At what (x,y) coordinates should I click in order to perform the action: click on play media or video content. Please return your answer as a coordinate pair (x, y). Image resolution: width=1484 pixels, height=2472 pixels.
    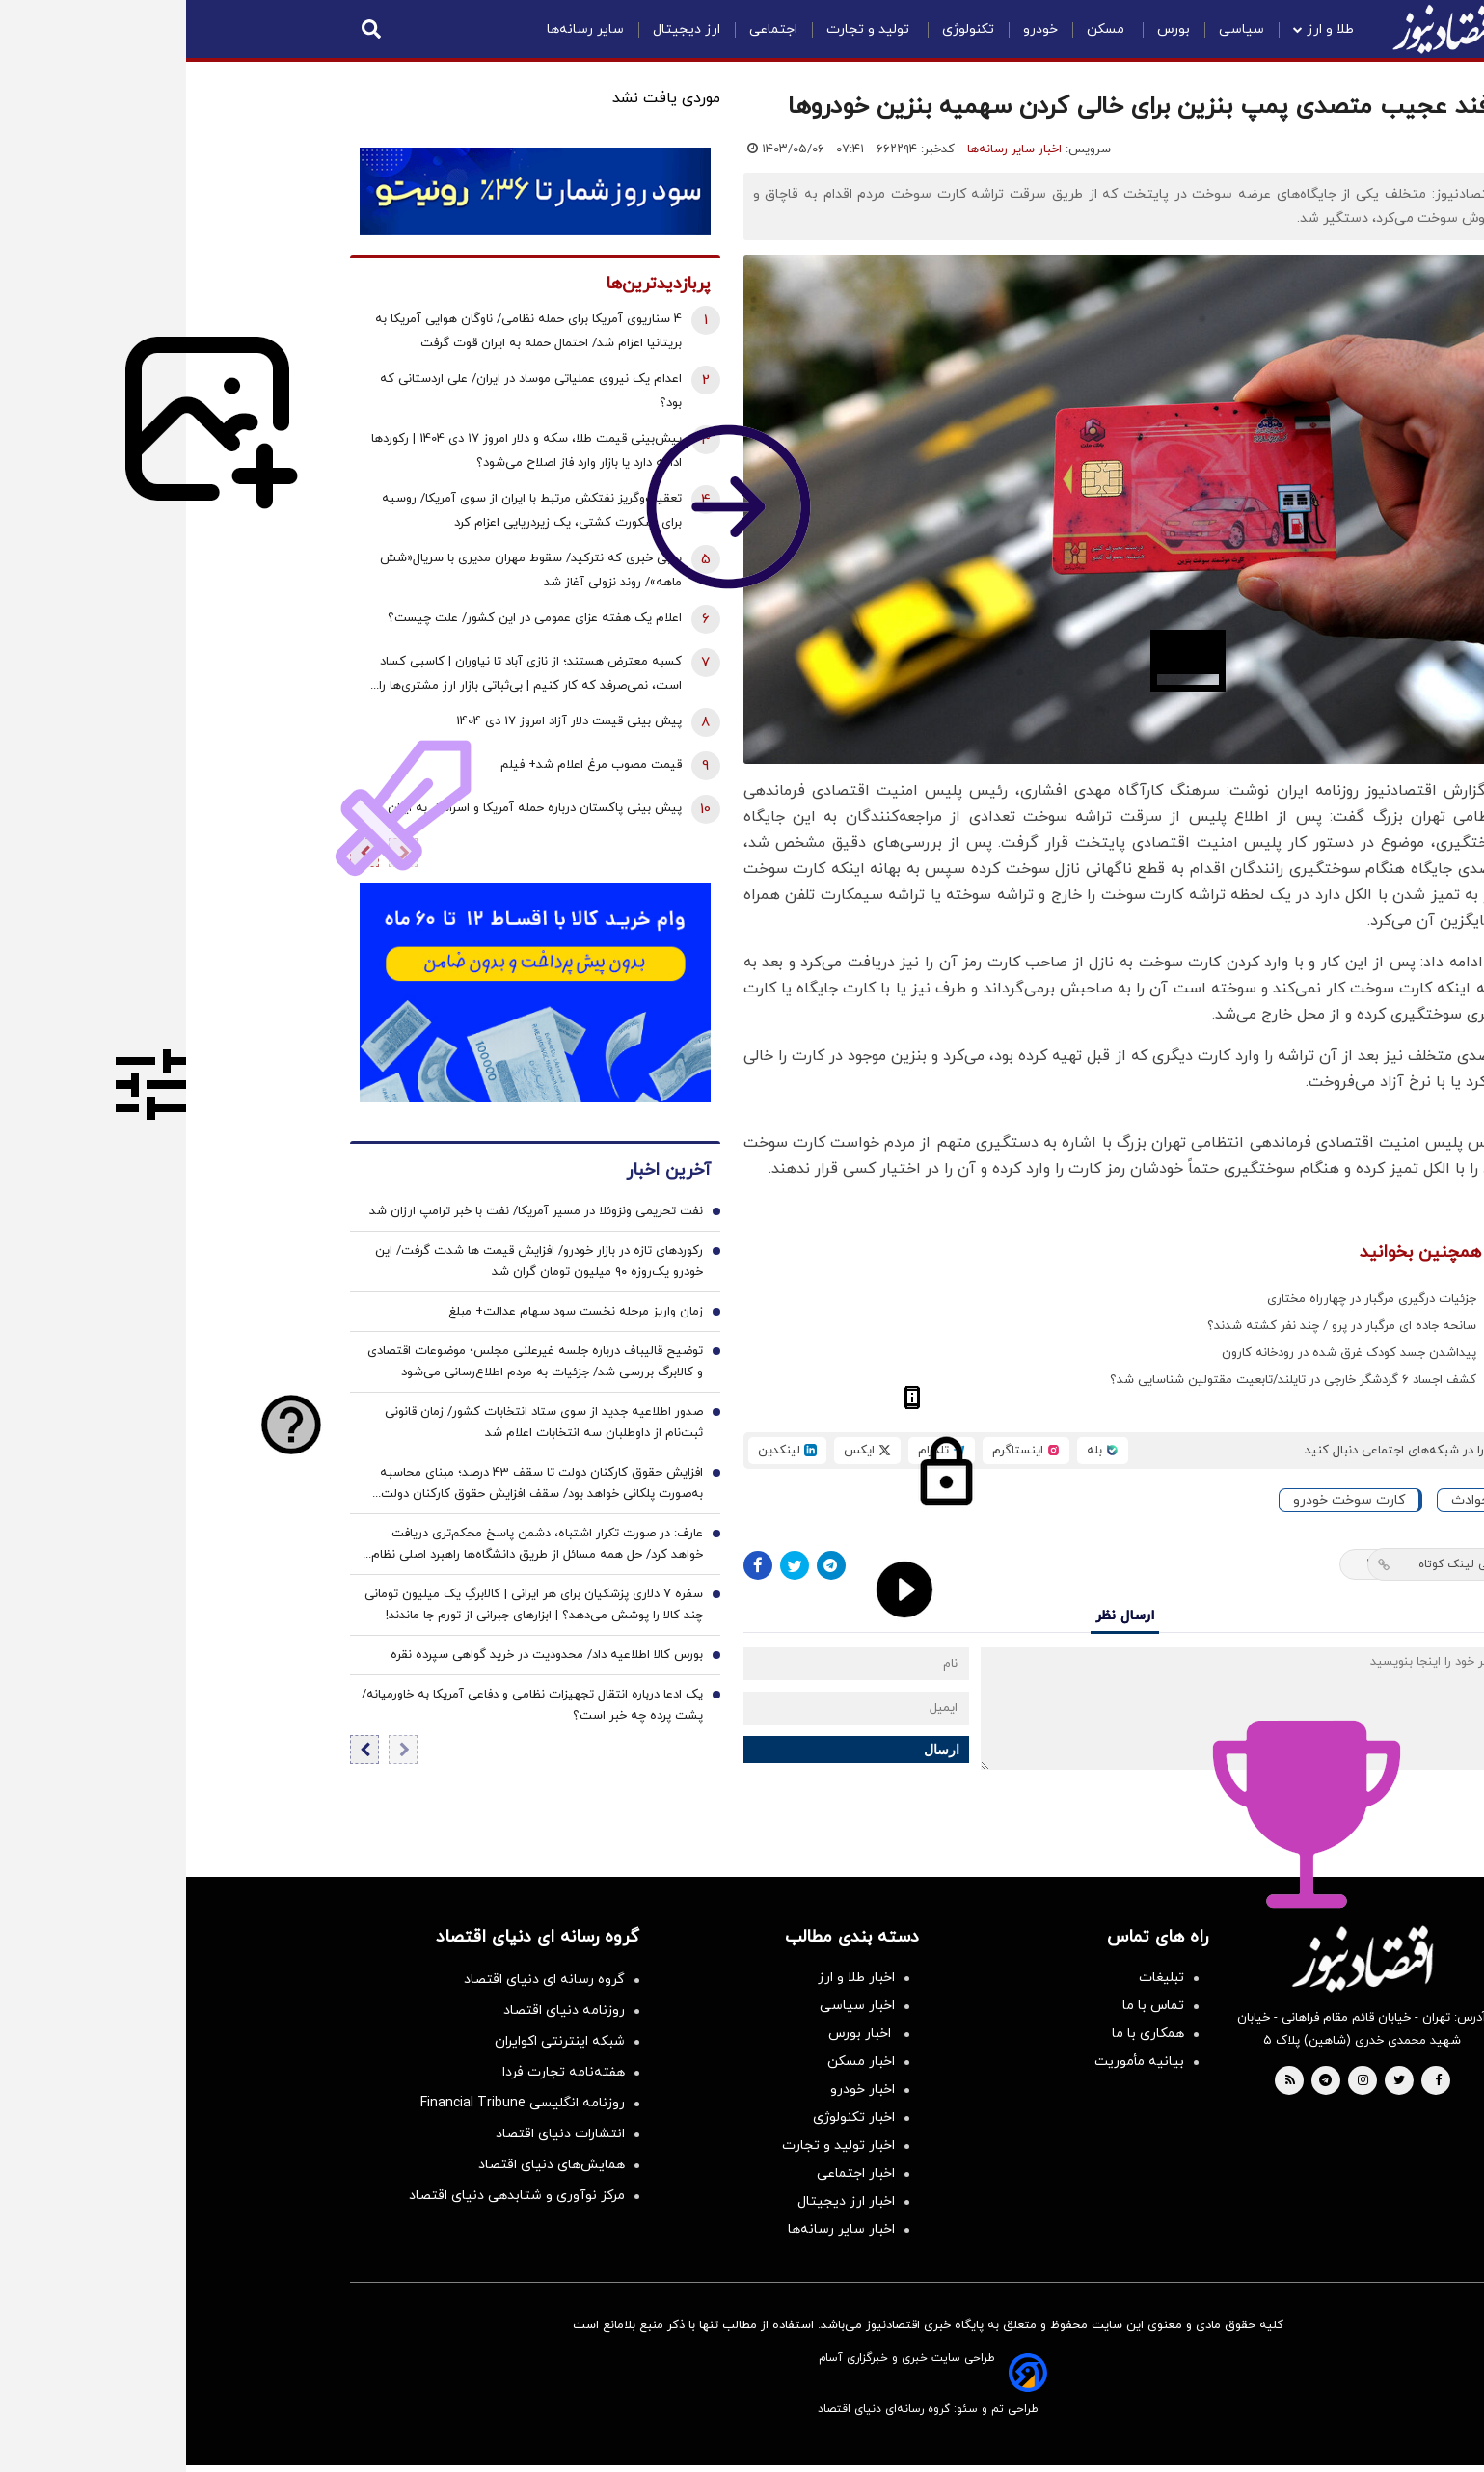
    Looking at the image, I should click on (904, 1589).